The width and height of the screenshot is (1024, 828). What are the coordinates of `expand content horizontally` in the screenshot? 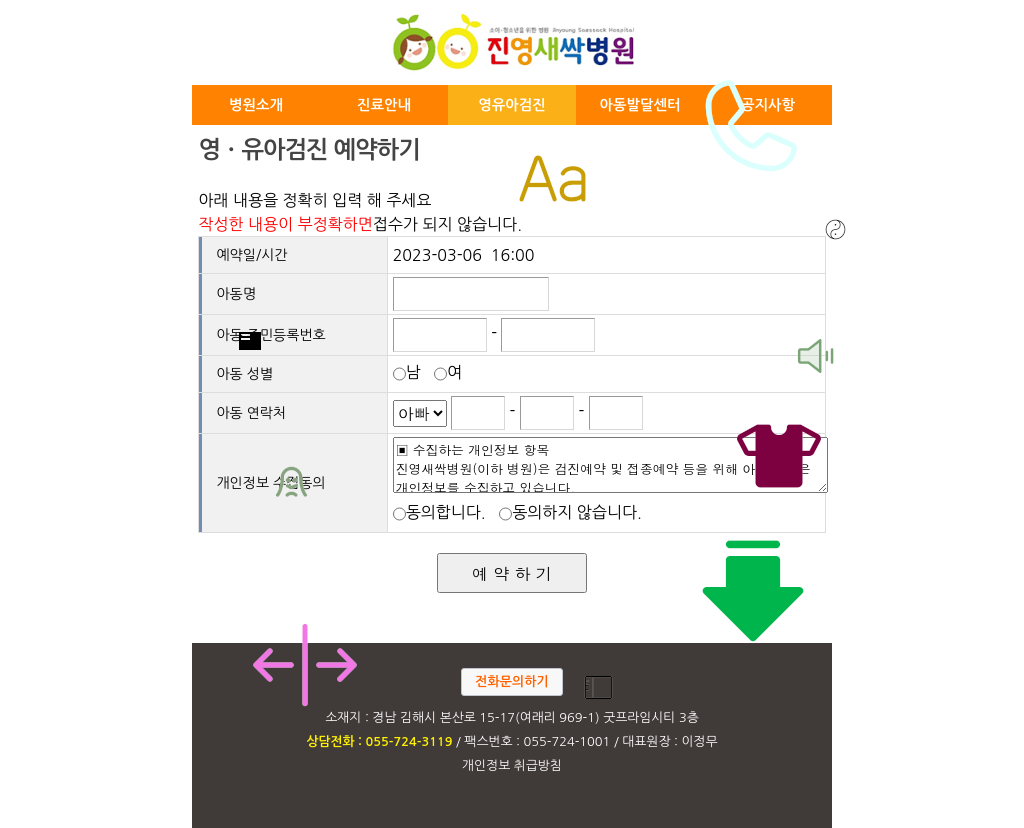 It's located at (305, 665).